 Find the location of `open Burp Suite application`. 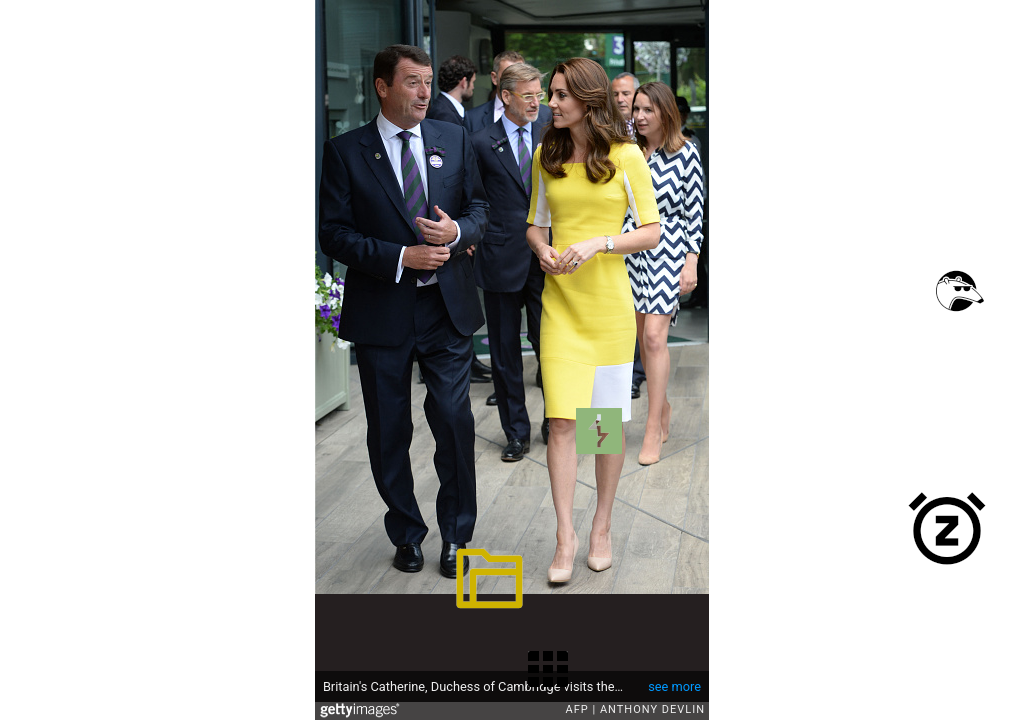

open Burp Suite application is located at coordinates (599, 431).